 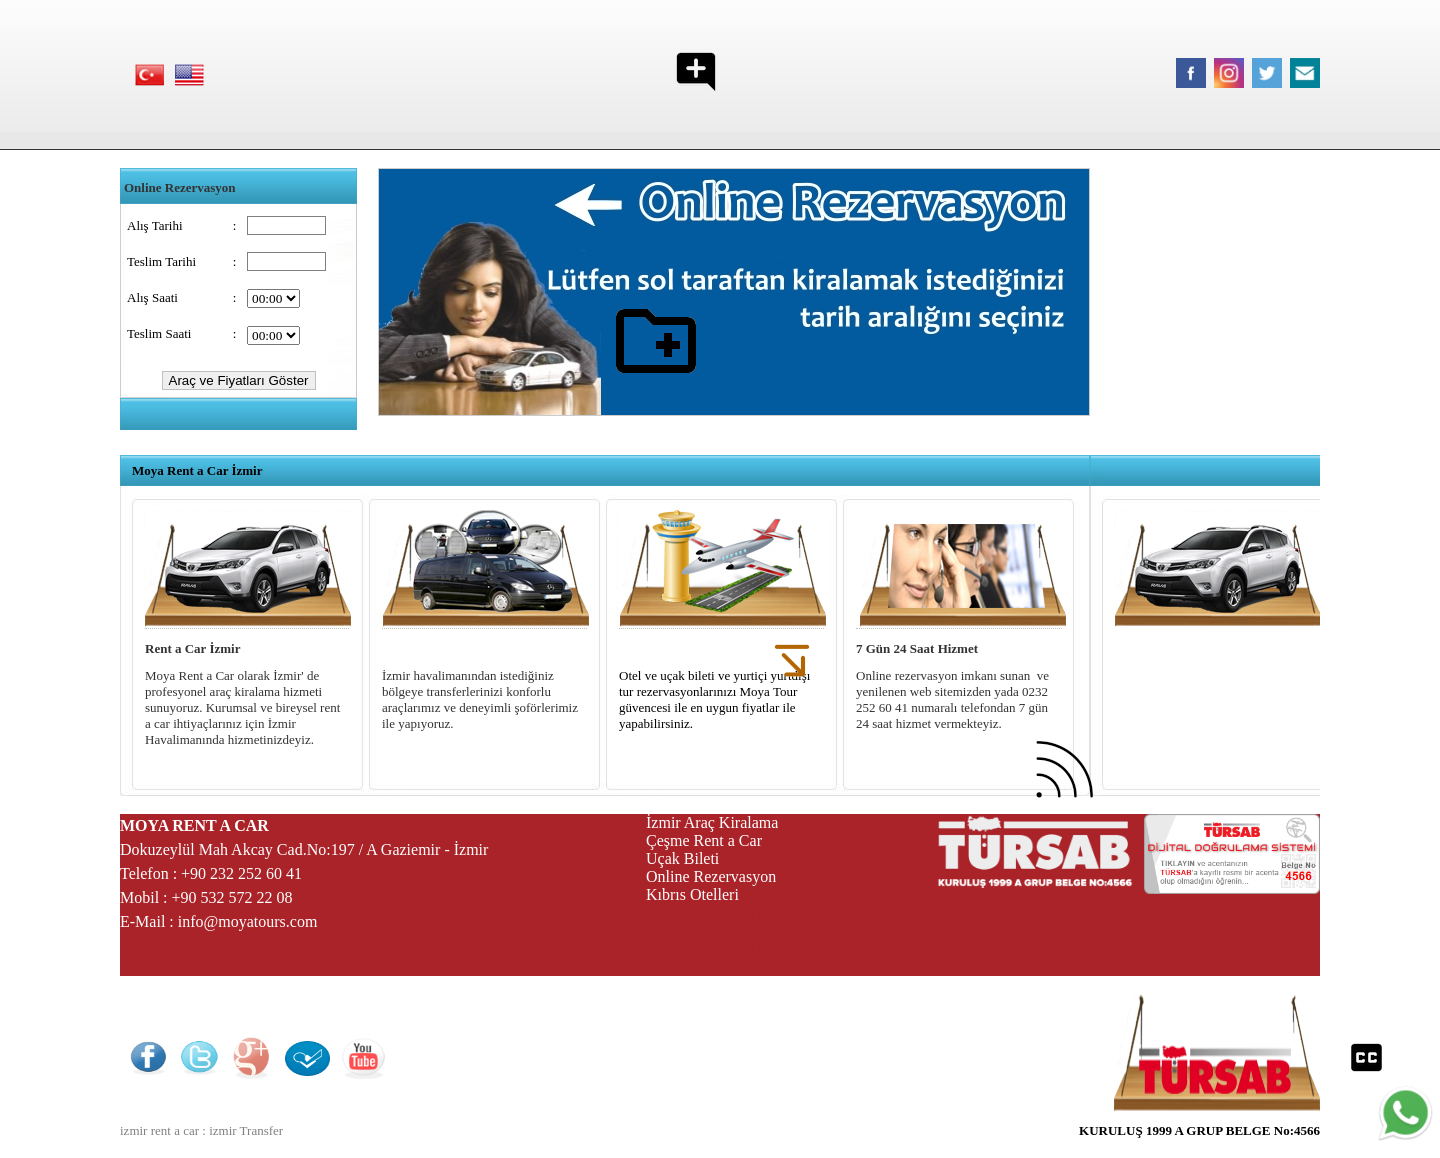 I want to click on subscribe to RSS feed, so click(x=1062, y=772).